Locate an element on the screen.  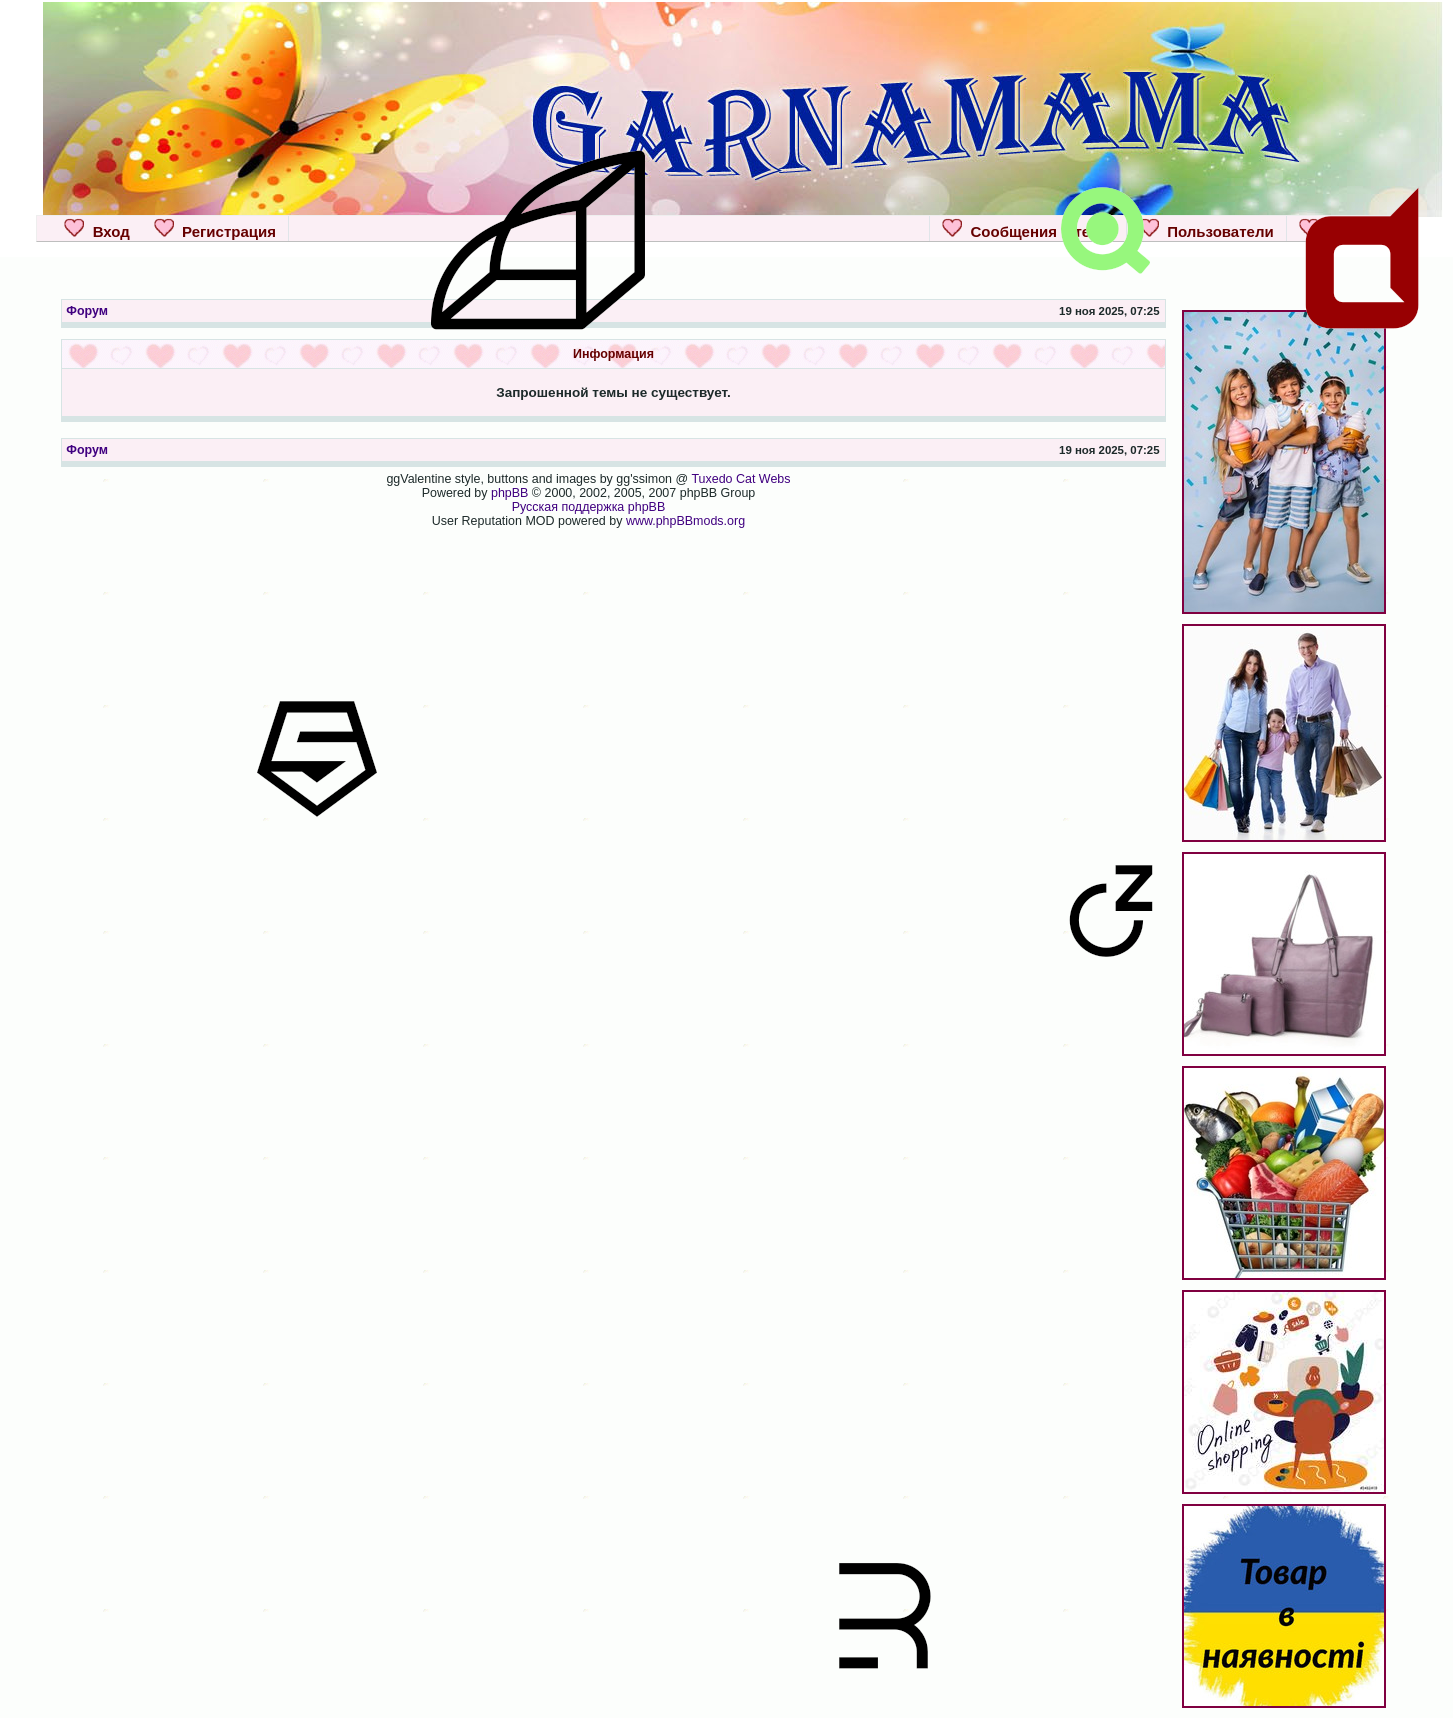
dashcube brand logo is located at coordinates (1362, 258).